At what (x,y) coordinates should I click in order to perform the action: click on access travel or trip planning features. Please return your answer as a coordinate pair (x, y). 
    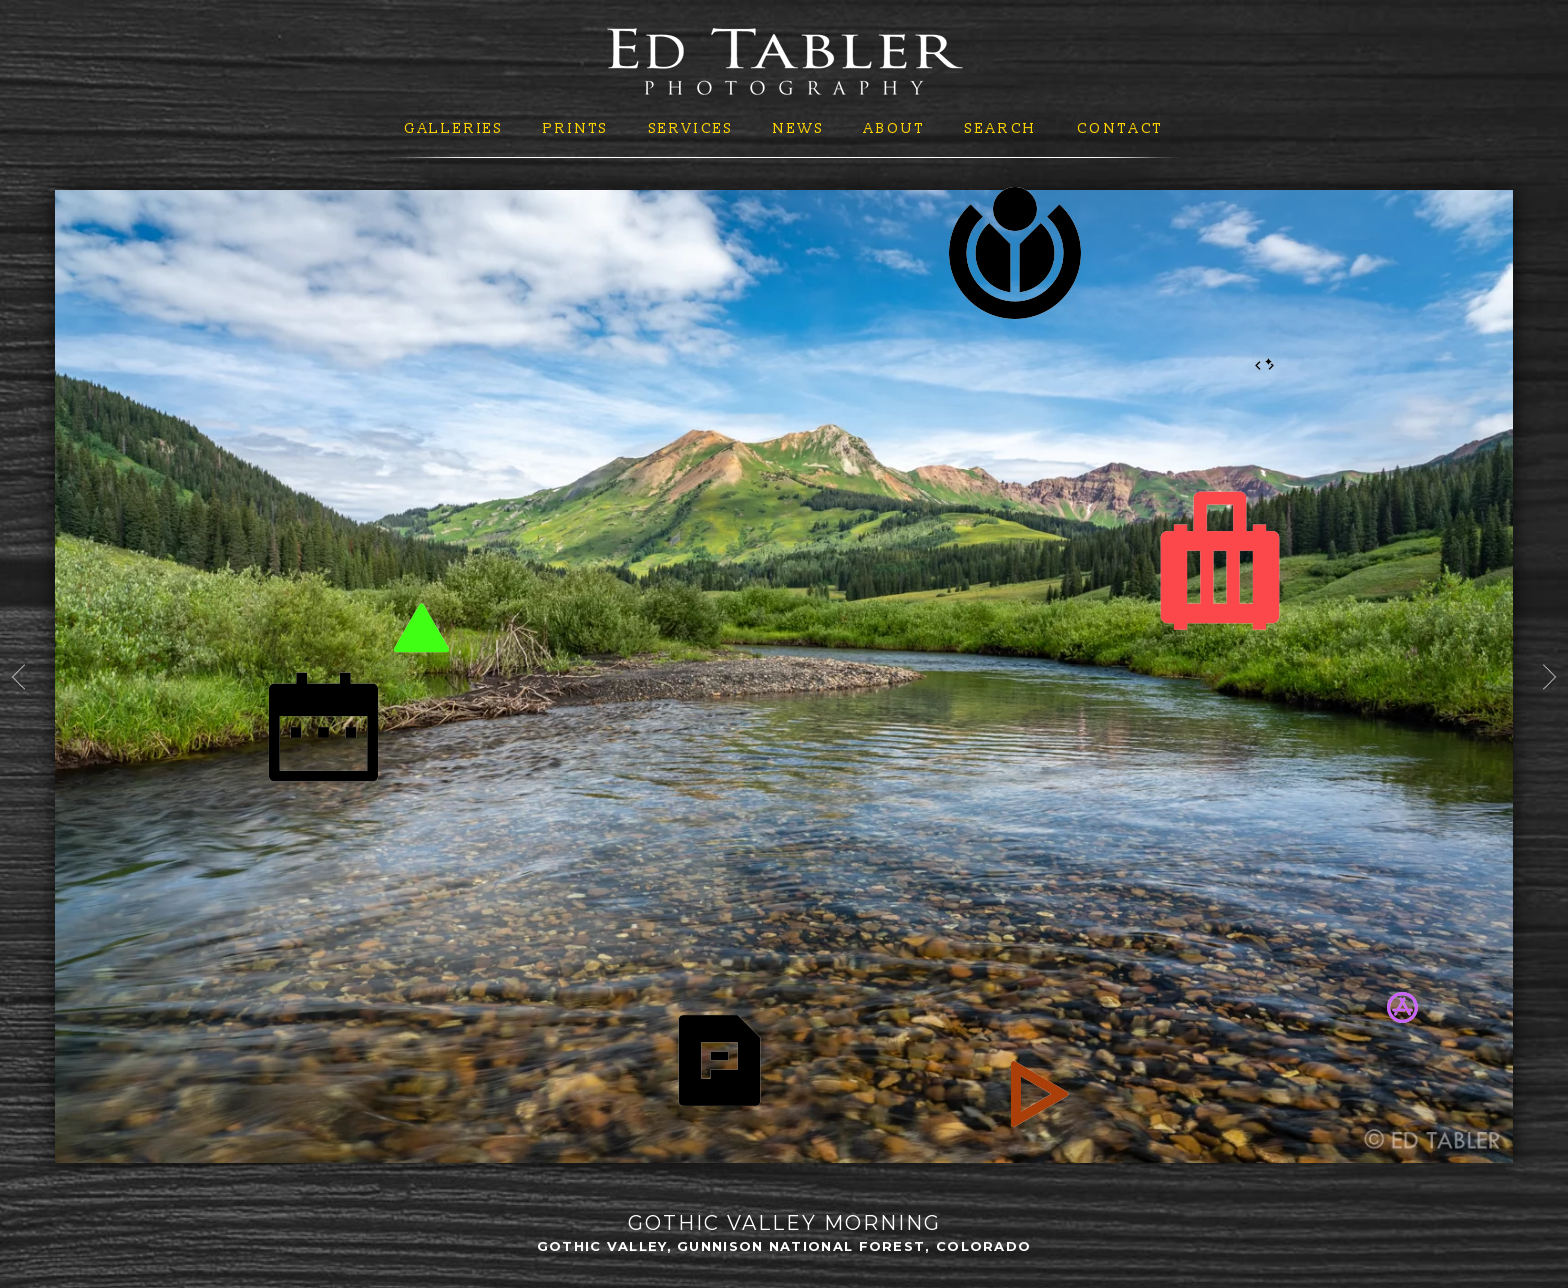
    Looking at the image, I should click on (1220, 564).